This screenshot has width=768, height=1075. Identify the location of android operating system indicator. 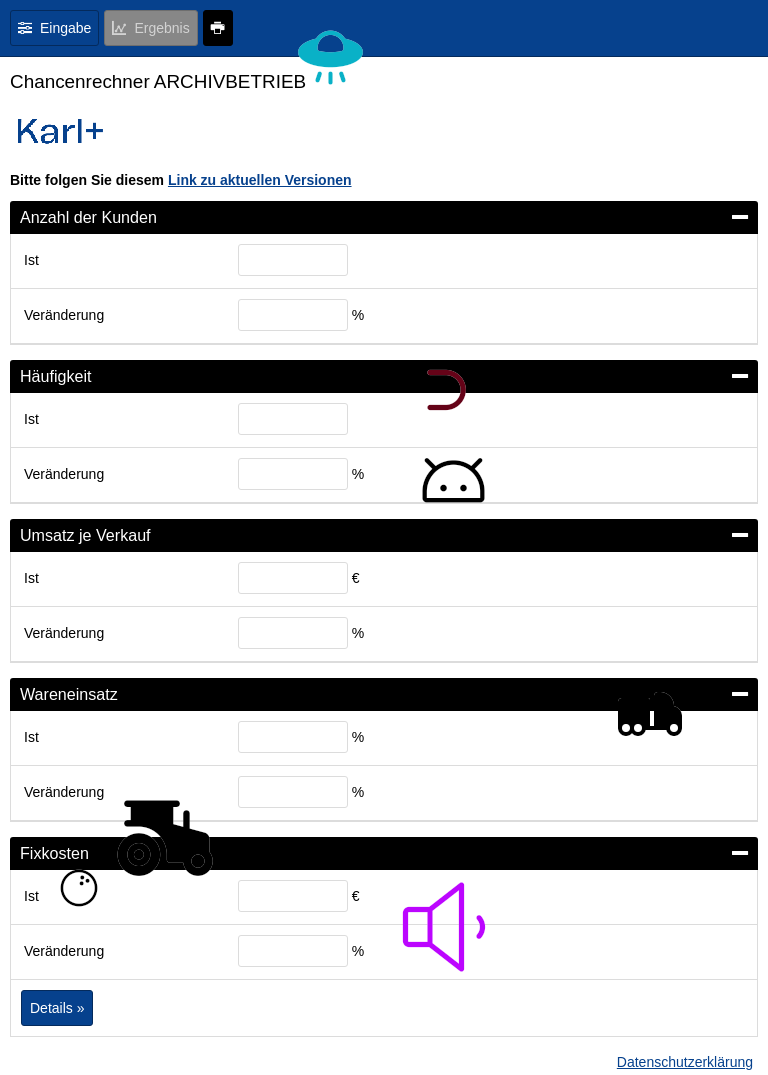
(453, 482).